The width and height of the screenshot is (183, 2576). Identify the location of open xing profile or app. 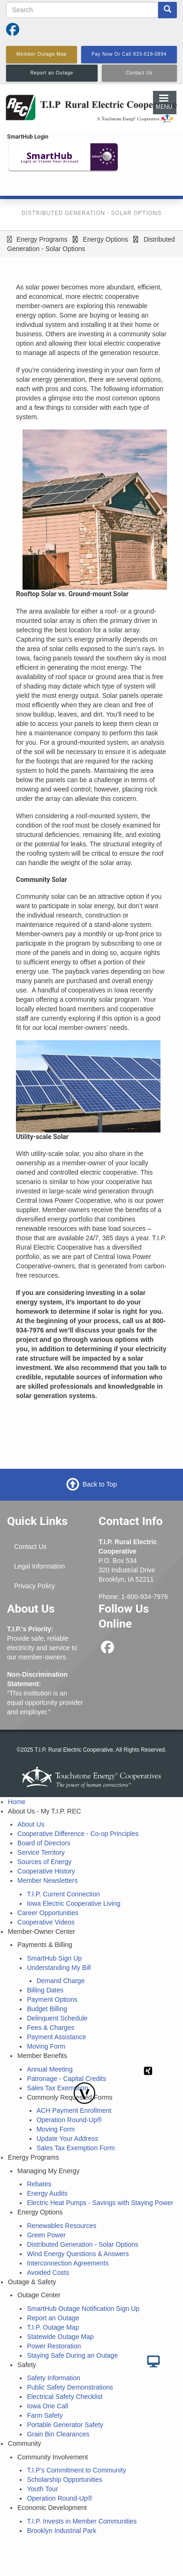
(148, 2071).